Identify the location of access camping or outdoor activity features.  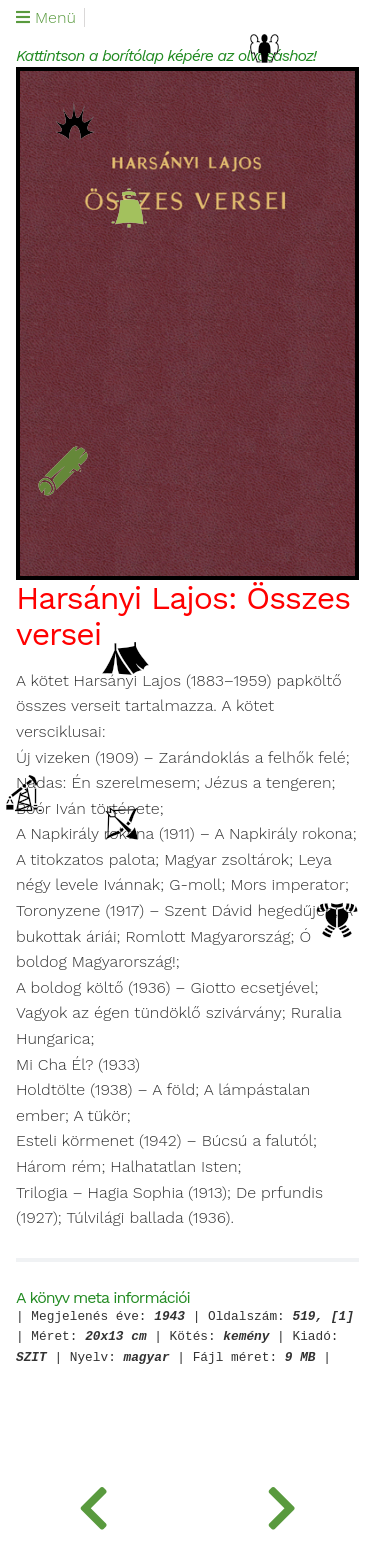
(125, 658).